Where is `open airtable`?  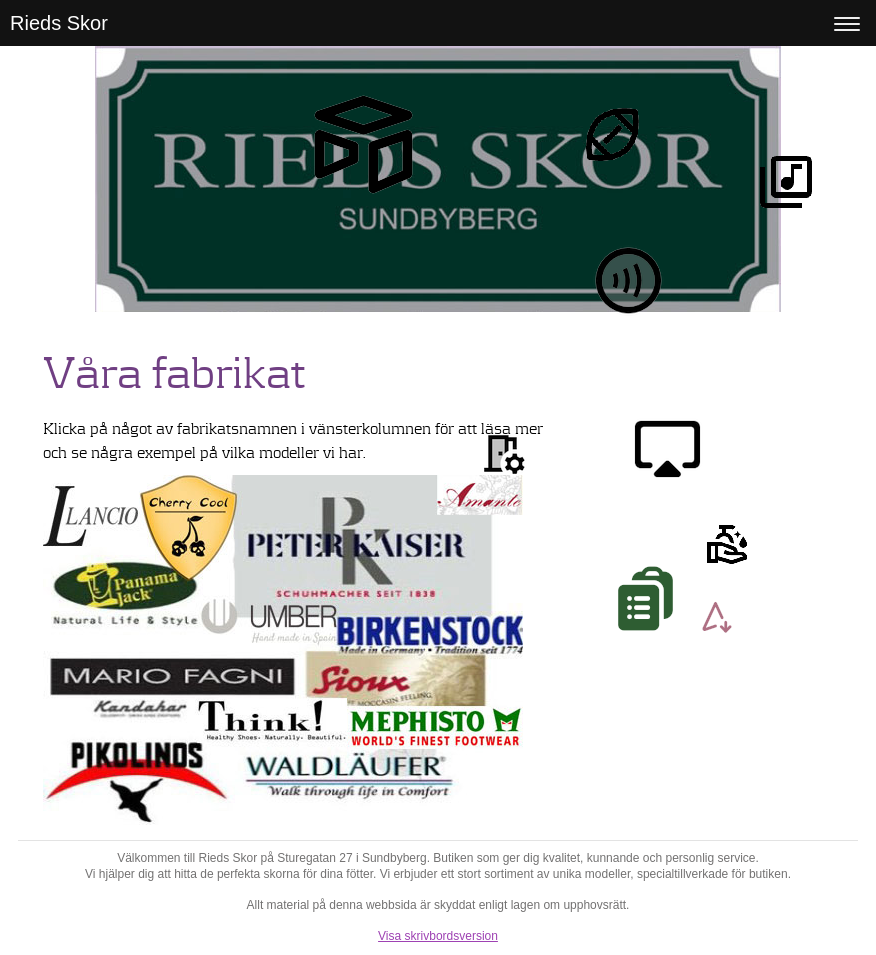 open airtable is located at coordinates (363, 144).